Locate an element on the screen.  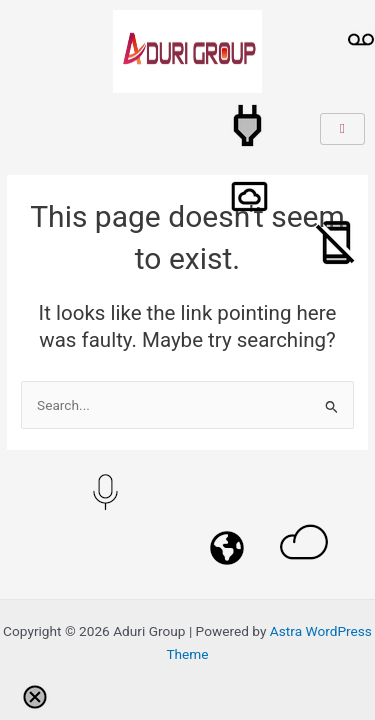
no cell phone service available is located at coordinates (336, 242).